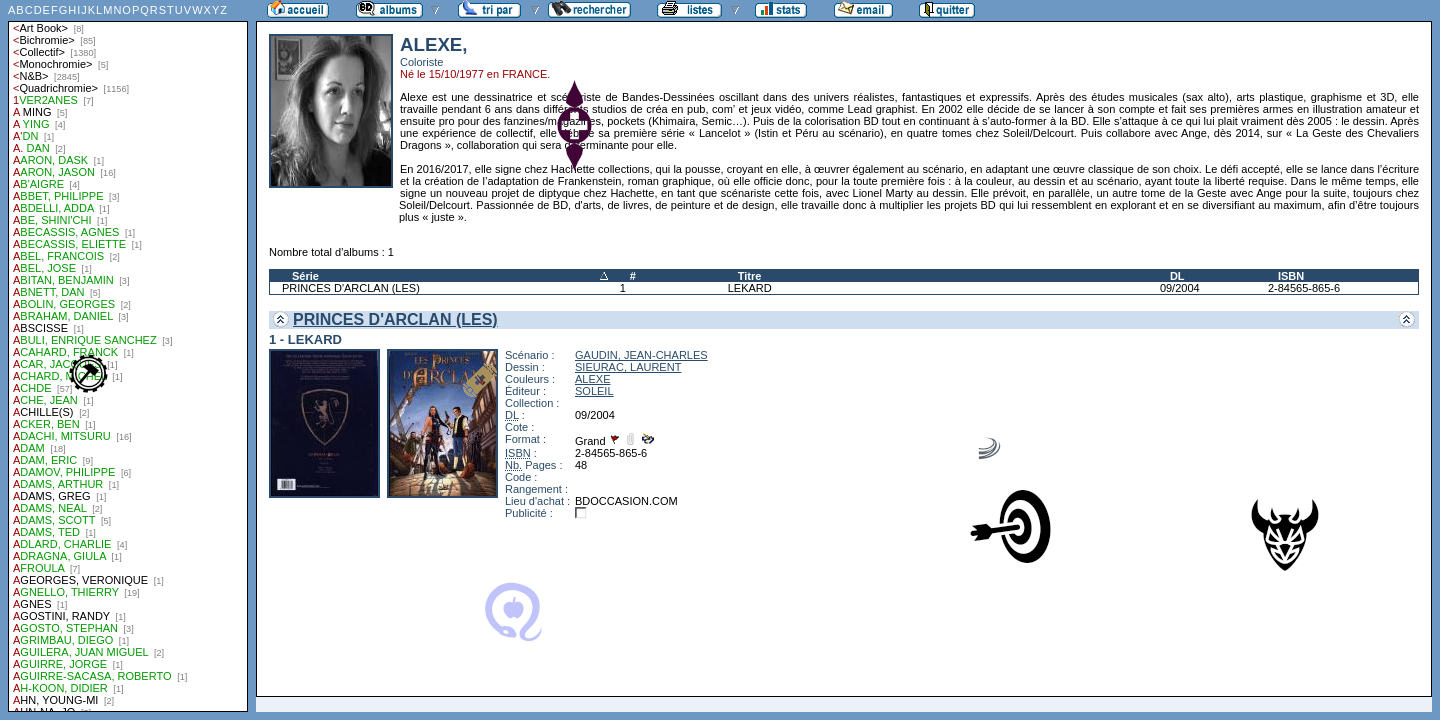 Image resolution: width=1440 pixels, height=720 pixels. What do you see at coordinates (480, 380) in the screenshot?
I see `use a health potion or healing item` at bounding box center [480, 380].